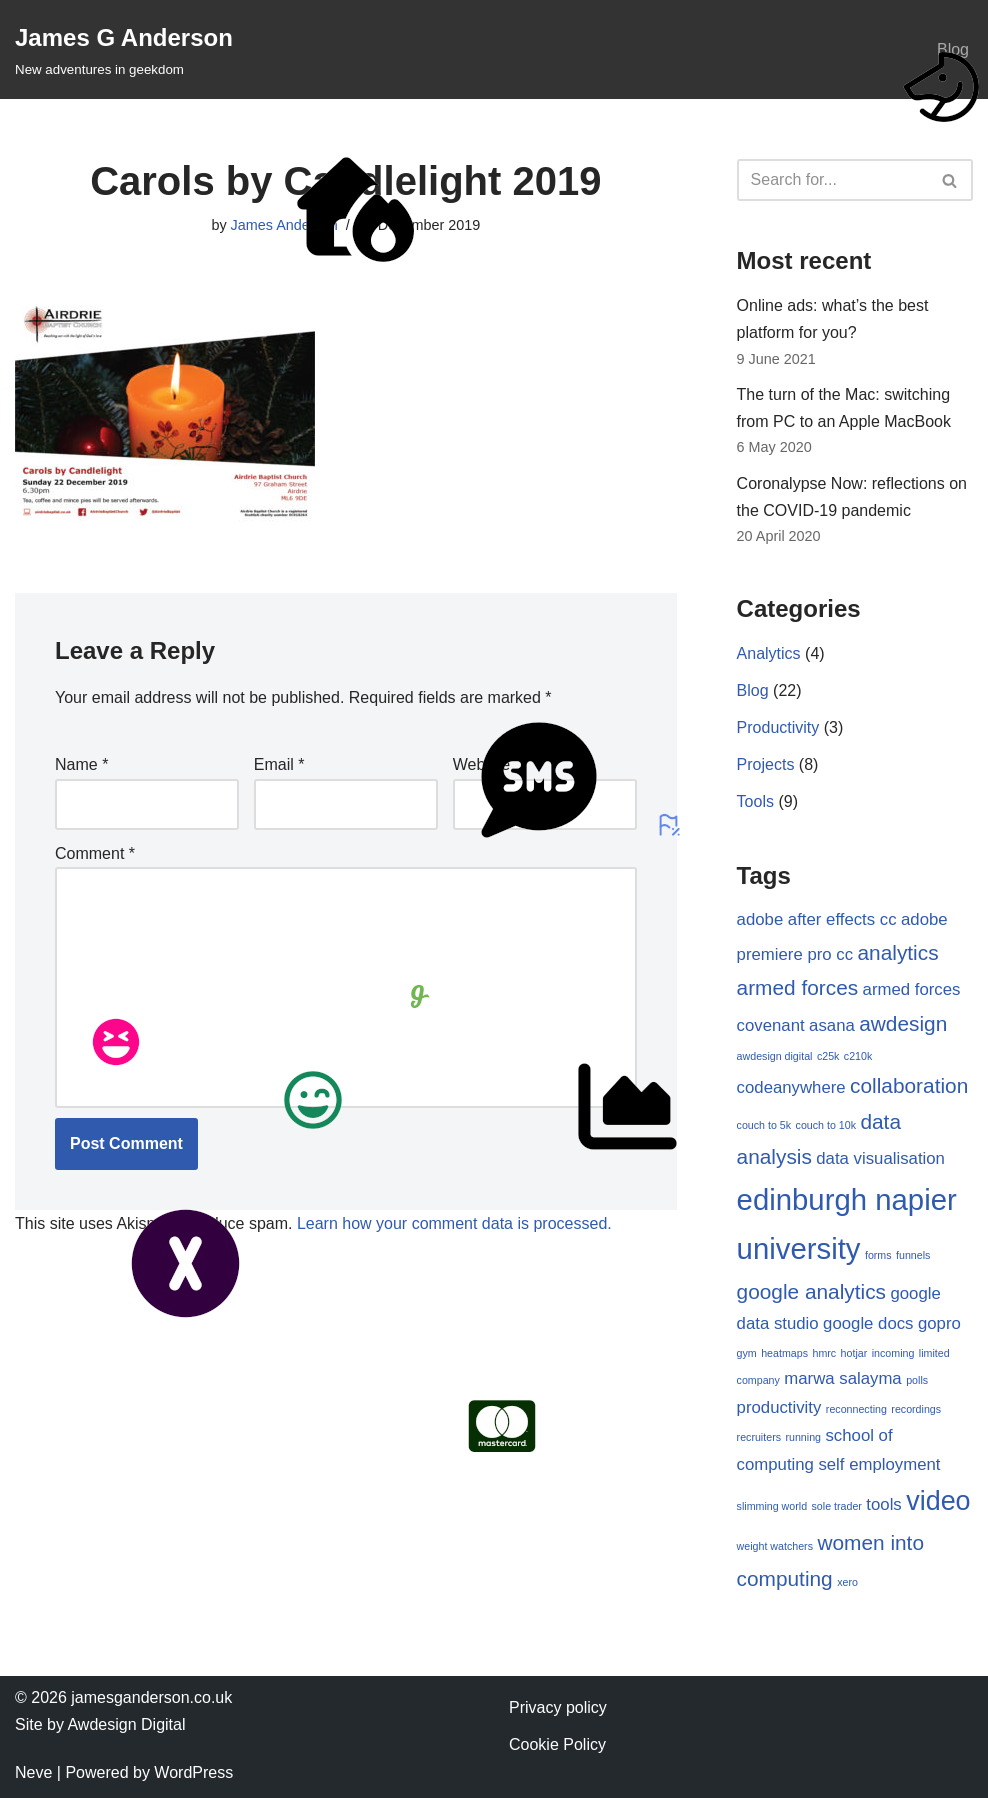  Describe the element at coordinates (185, 1263) in the screenshot. I see `close or dismiss a dialog` at that location.